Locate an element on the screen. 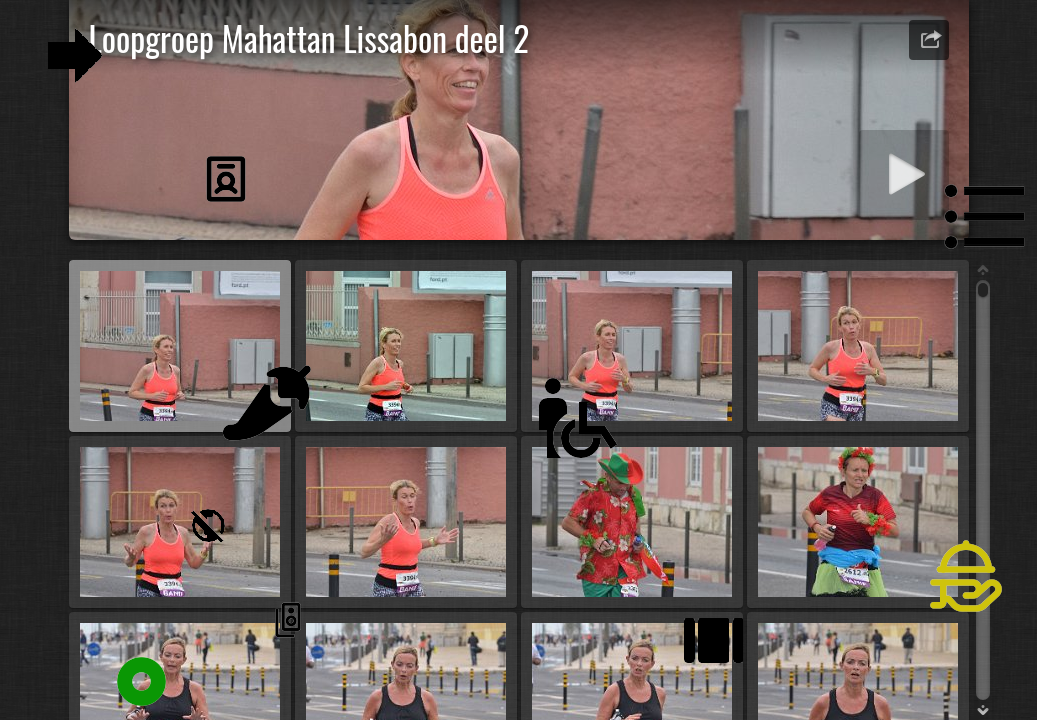 The image size is (1037, 720). wheelchair pickup location is located at coordinates (575, 418).